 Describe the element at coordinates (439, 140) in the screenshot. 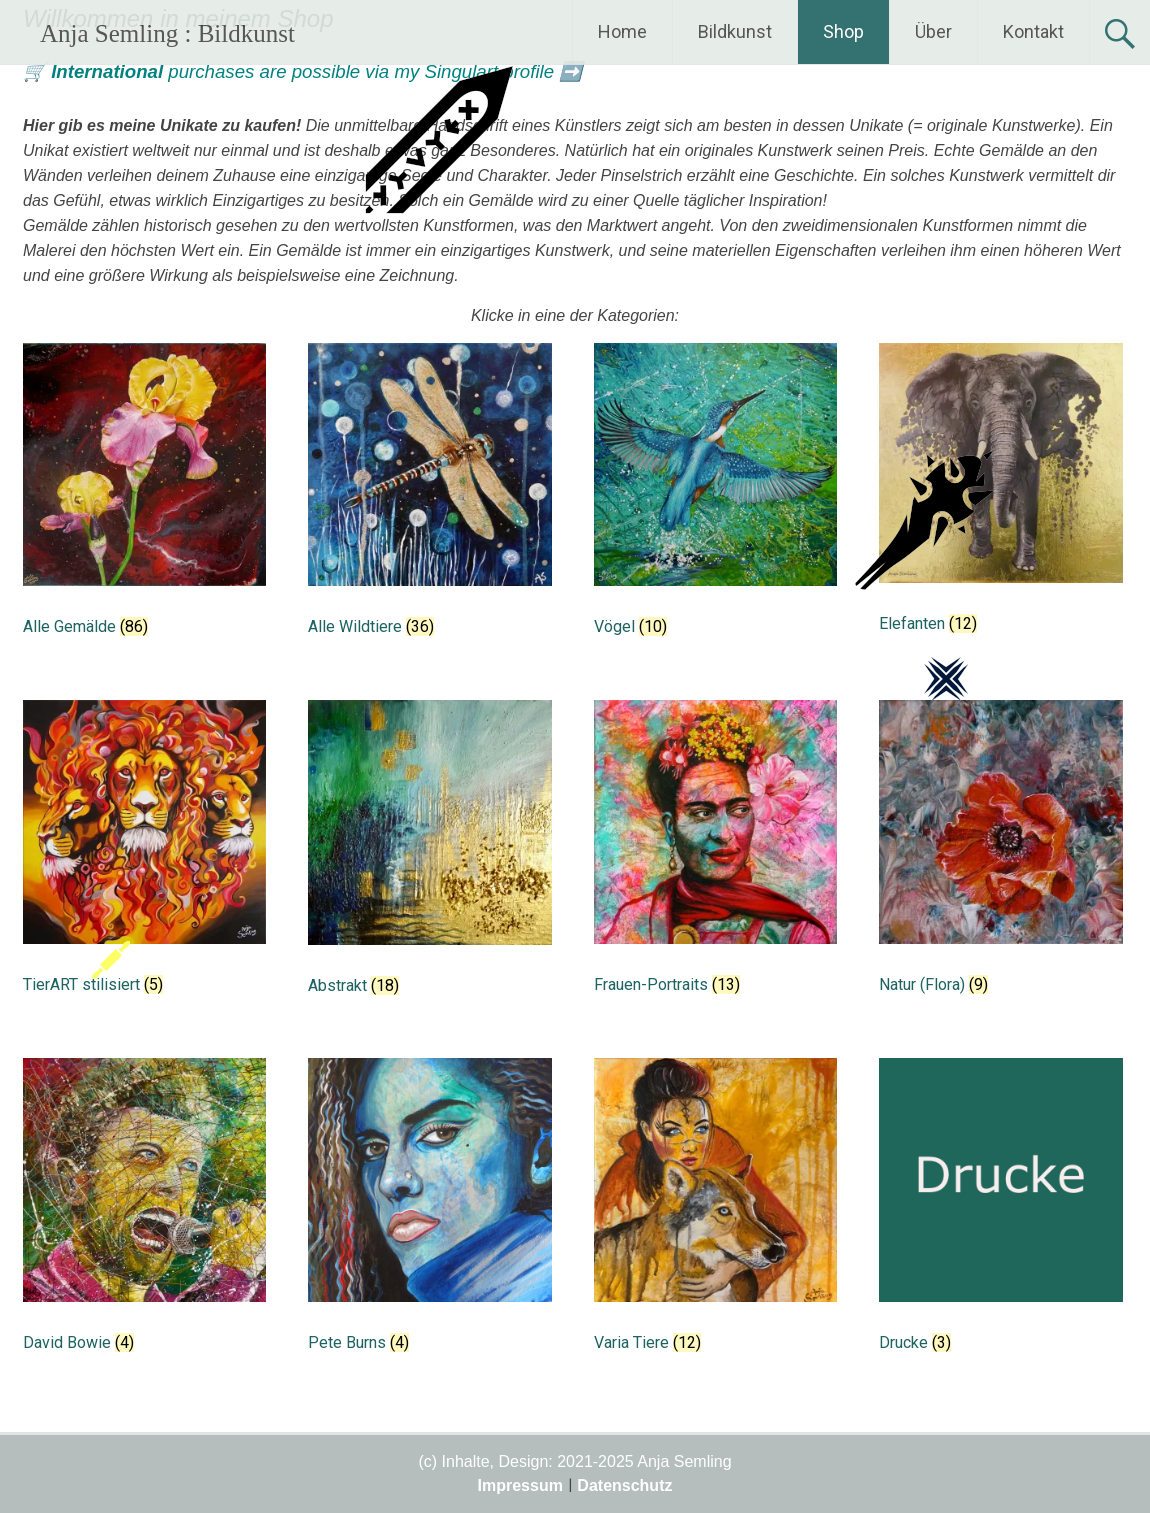

I see `equip a magical or enchanted weapon` at that location.